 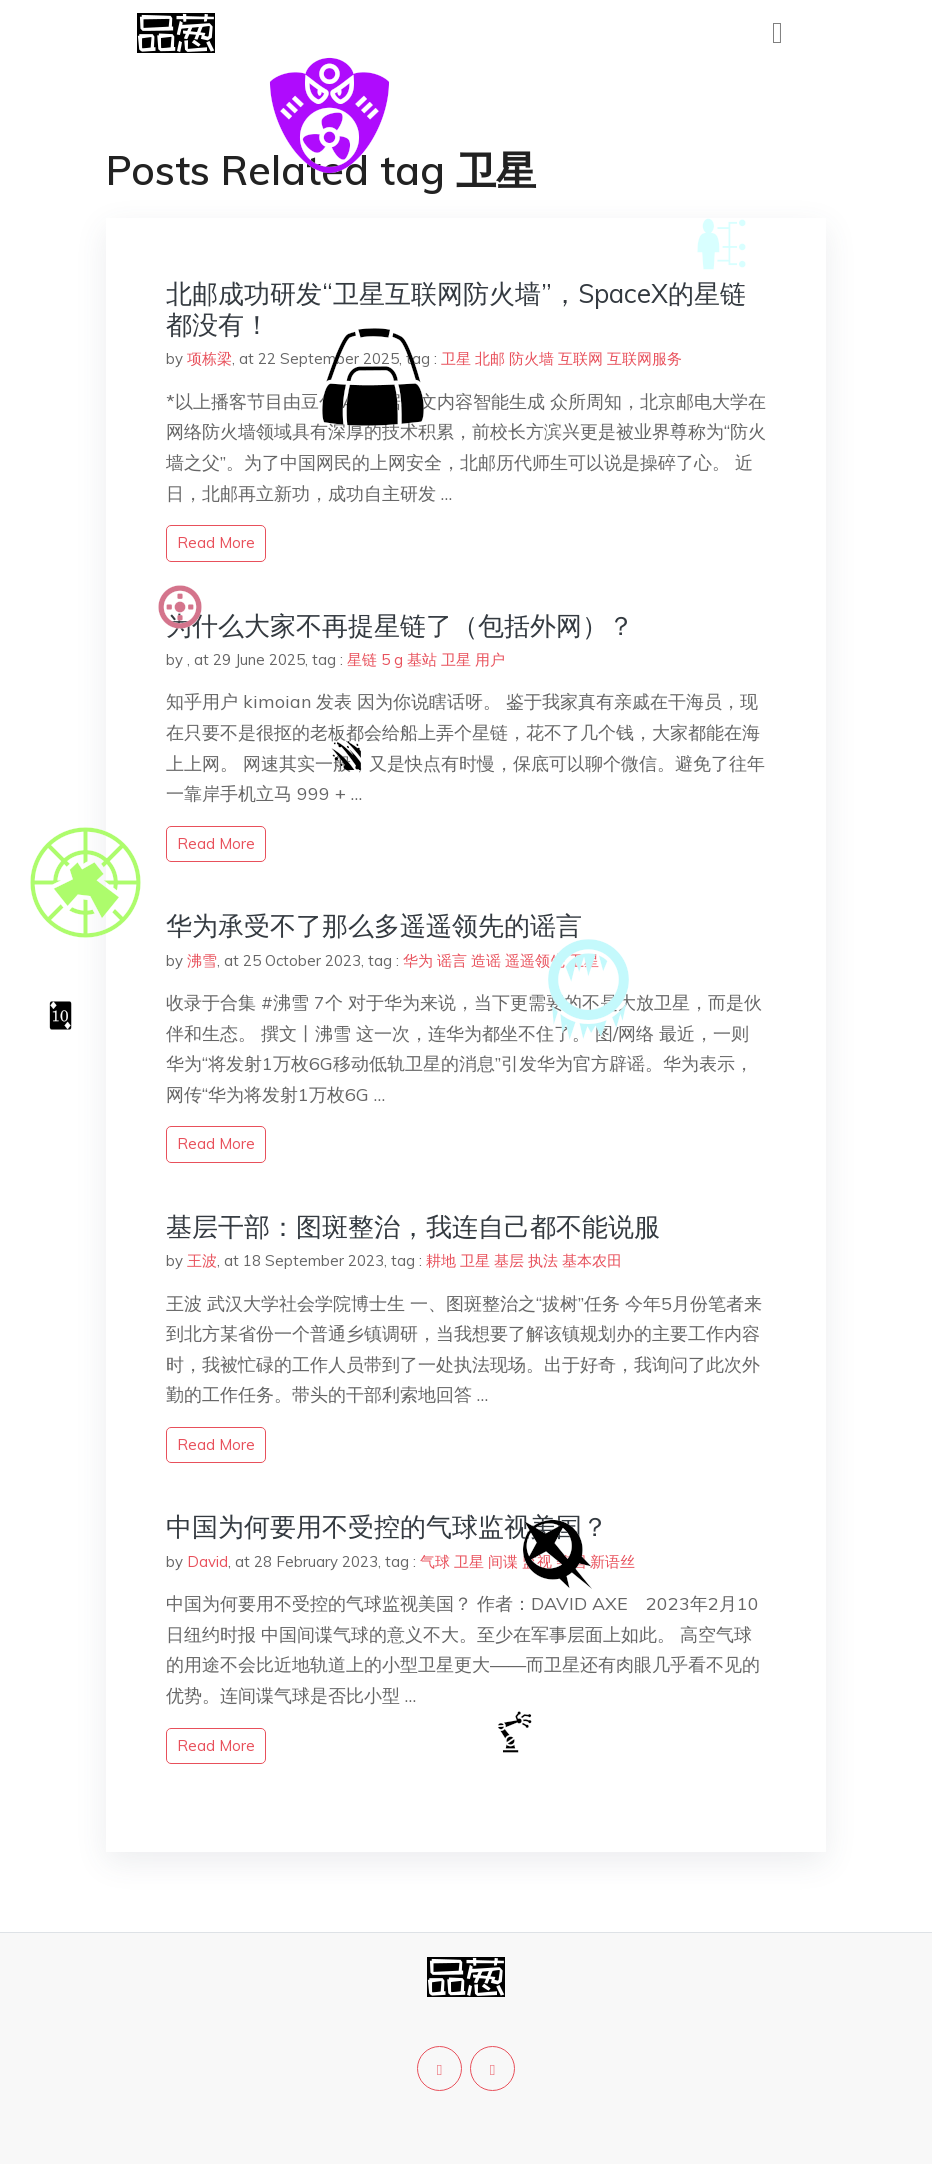 I want to click on view character skills or abilities, so click(x=722, y=243).